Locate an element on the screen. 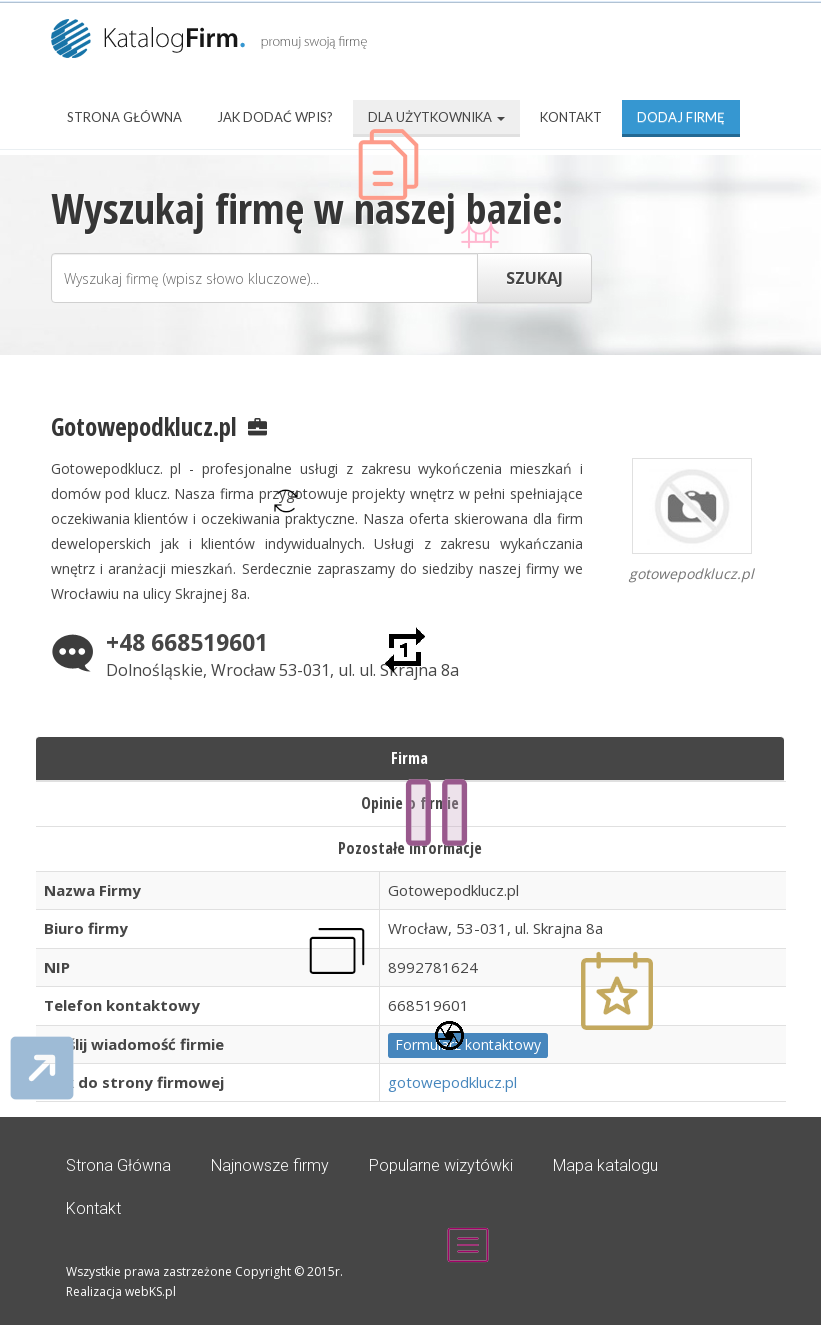 The height and width of the screenshot is (1325, 821). refresh or reload content is located at coordinates (286, 501).